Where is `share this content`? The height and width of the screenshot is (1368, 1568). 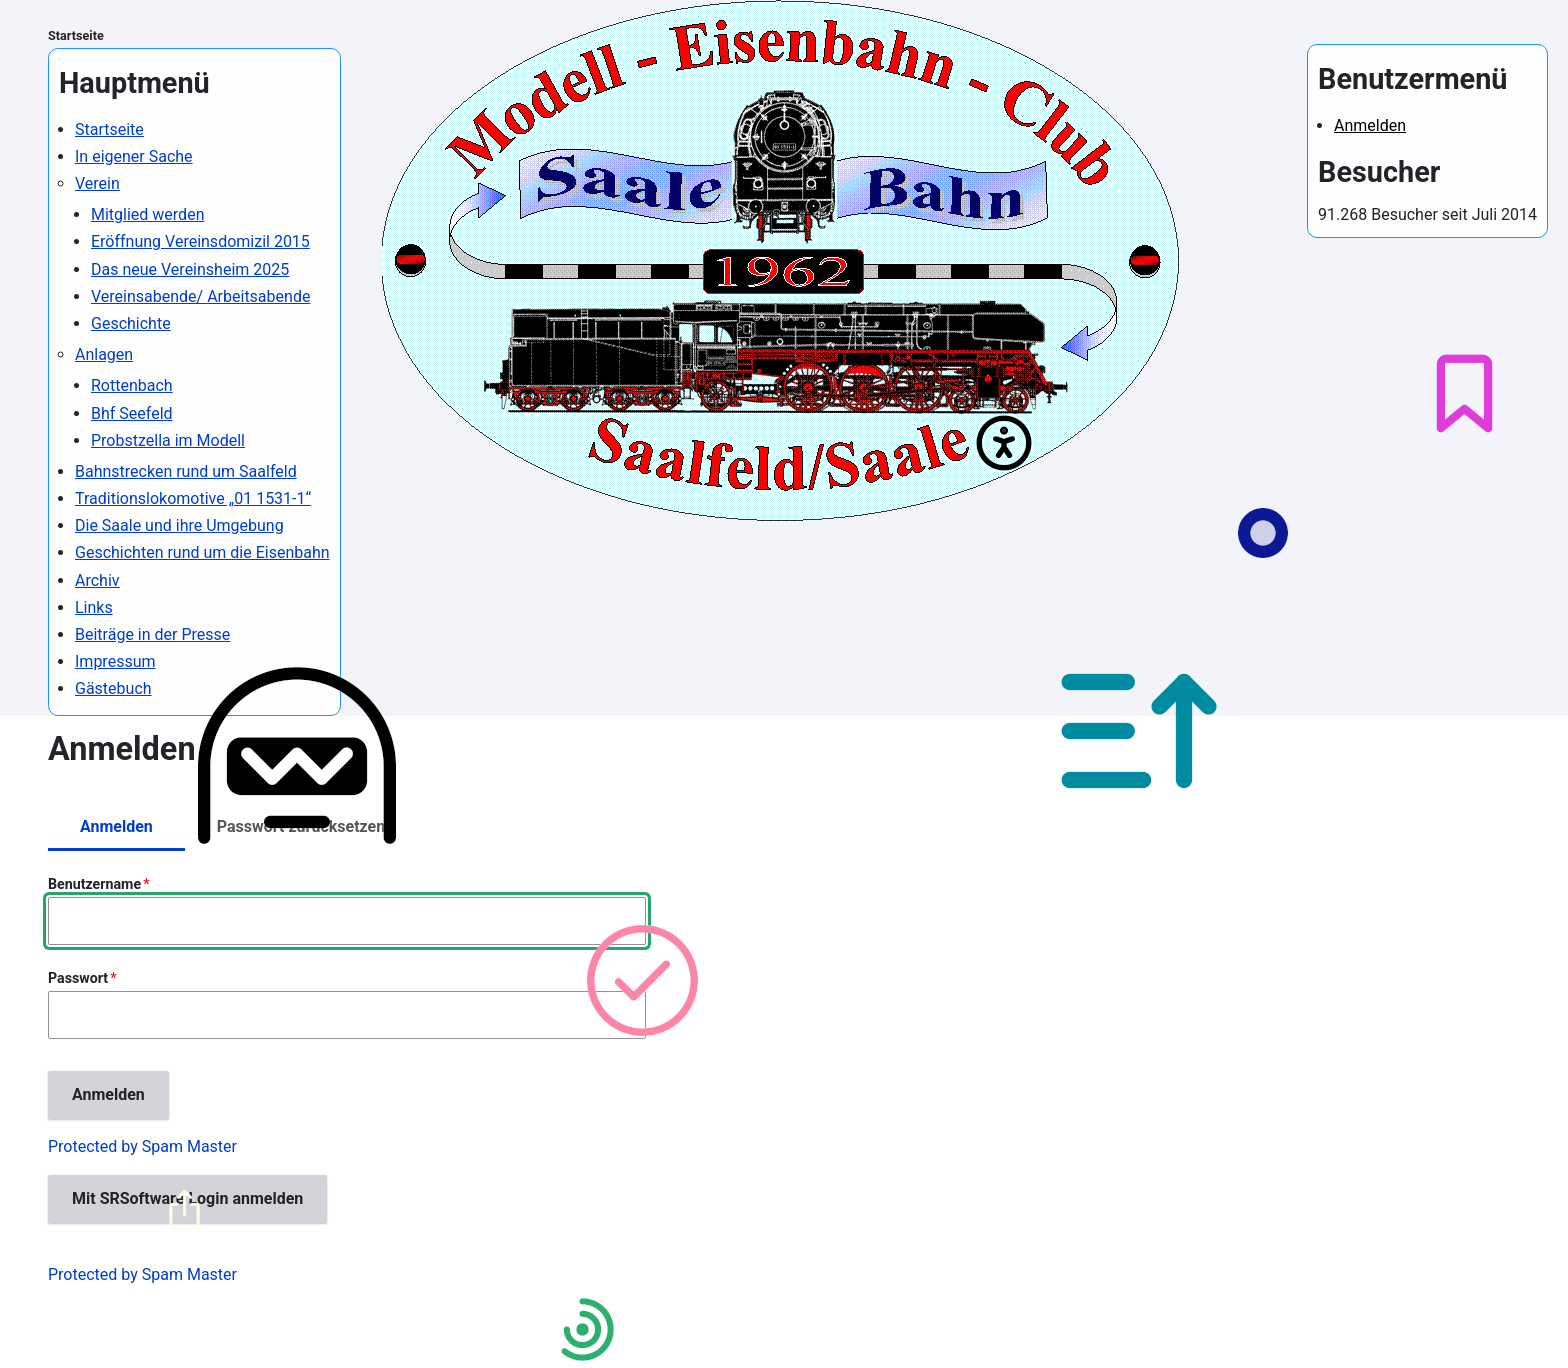 share this content is located at coordinates (184, 1210).